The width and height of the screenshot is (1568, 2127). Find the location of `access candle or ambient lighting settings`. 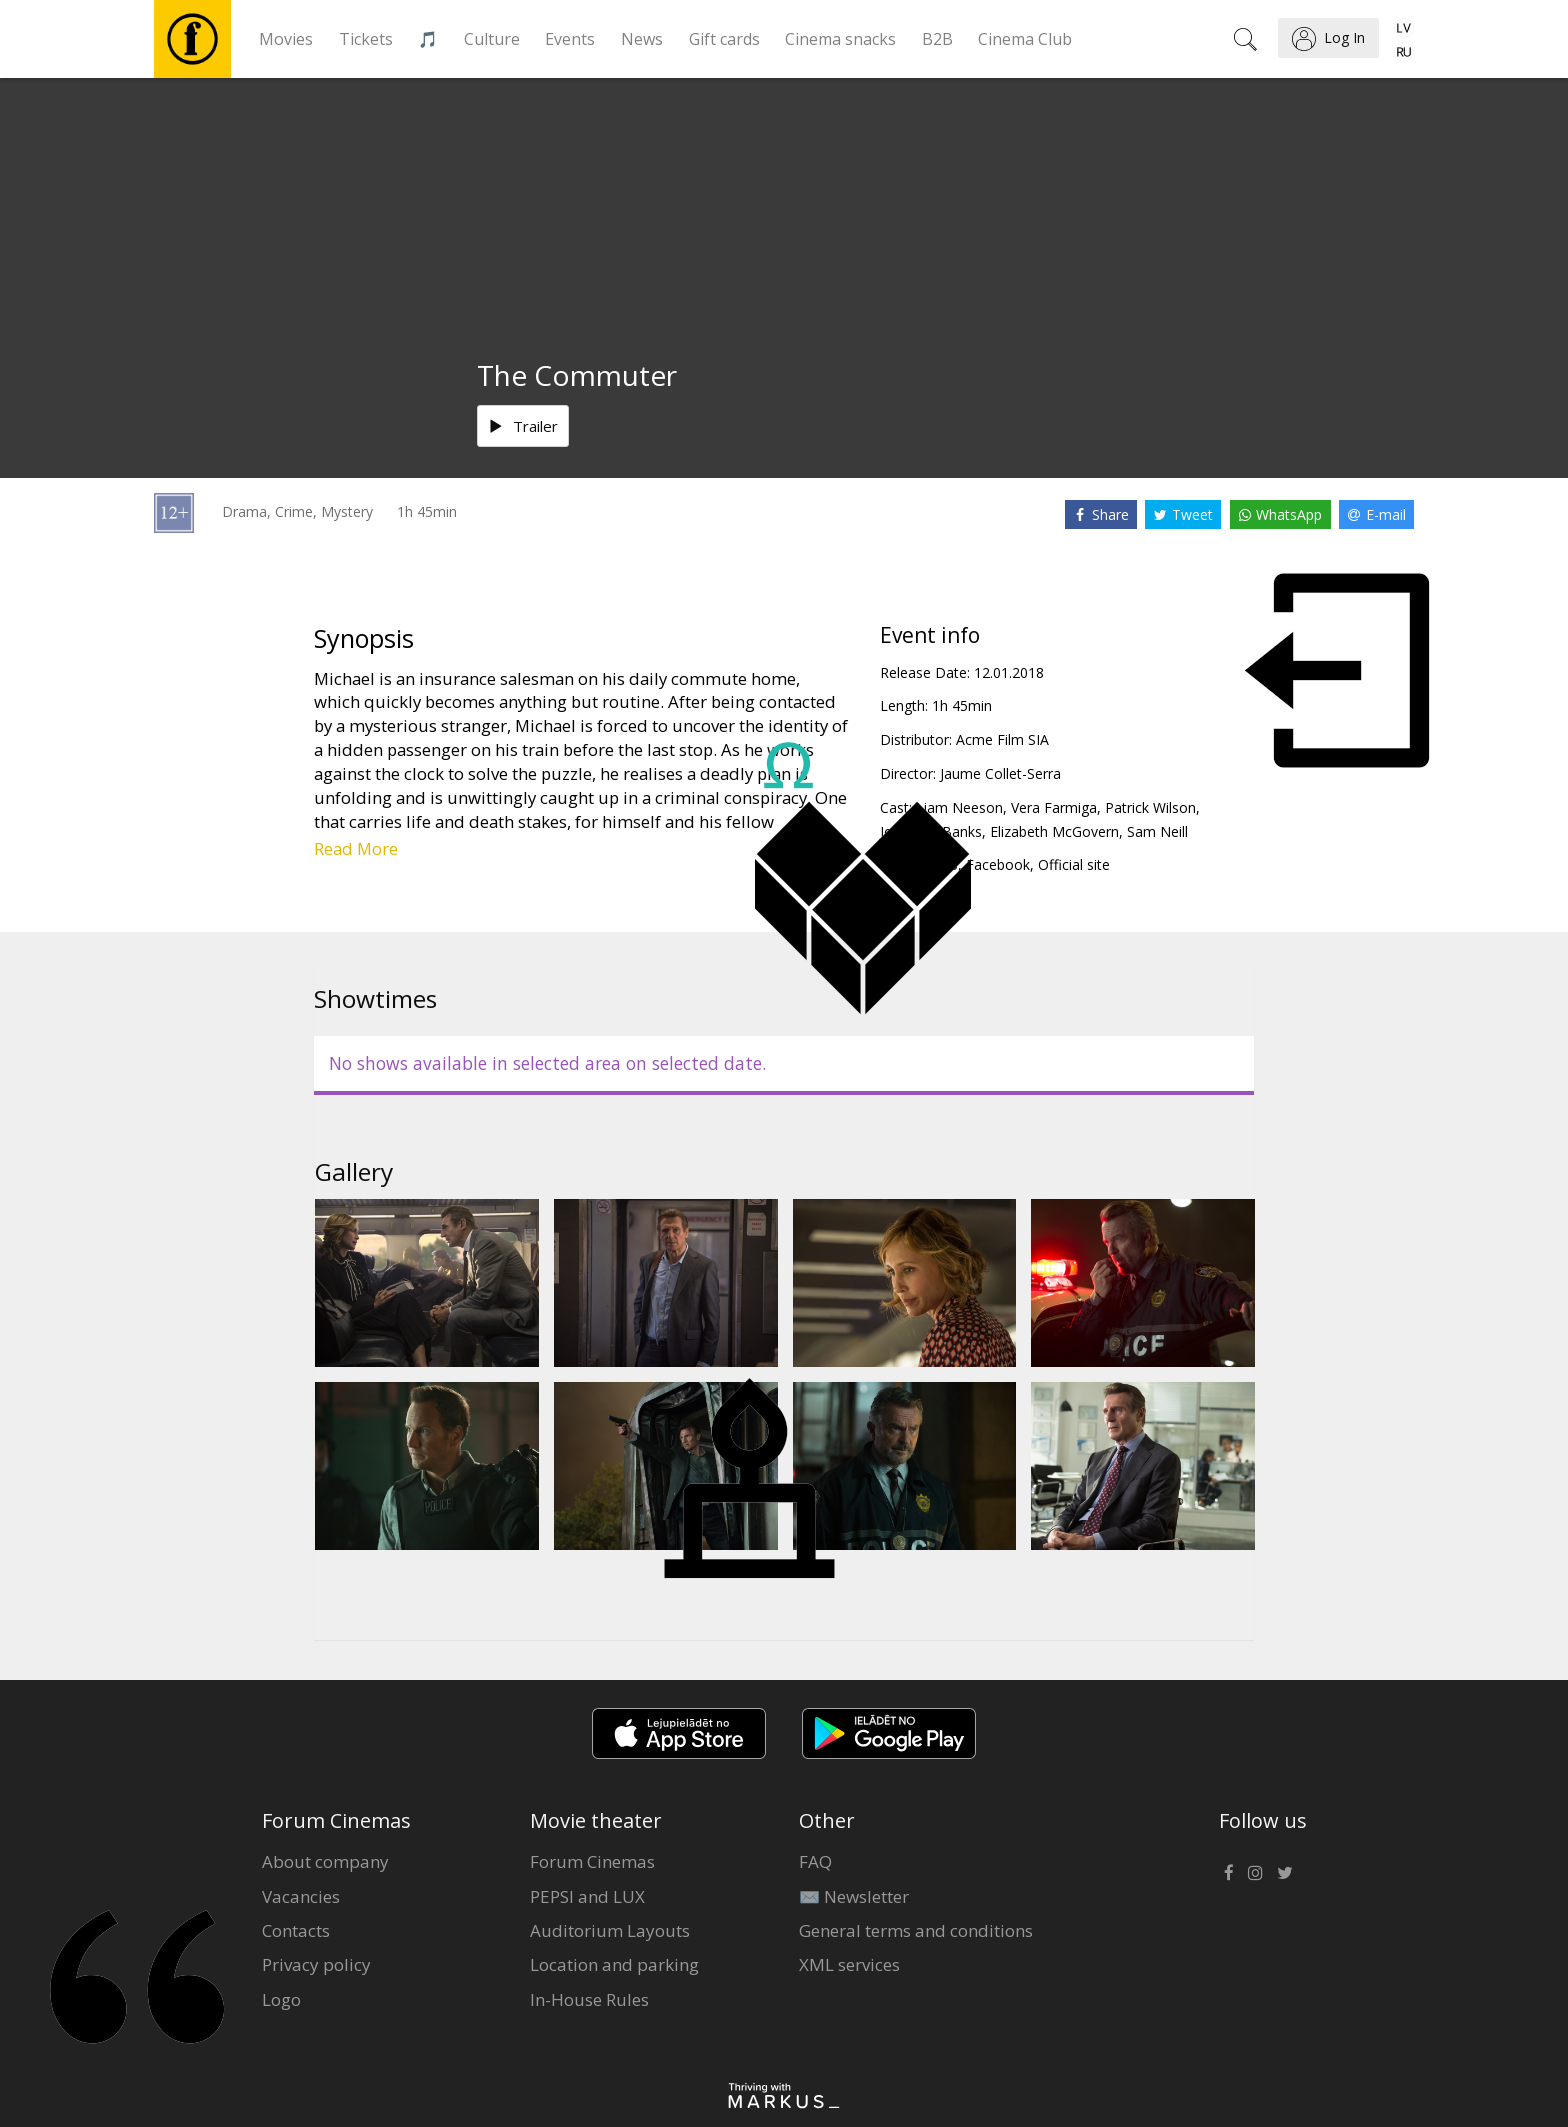

access candle or ambient lighting settings is located at coordinates (749, 1483).